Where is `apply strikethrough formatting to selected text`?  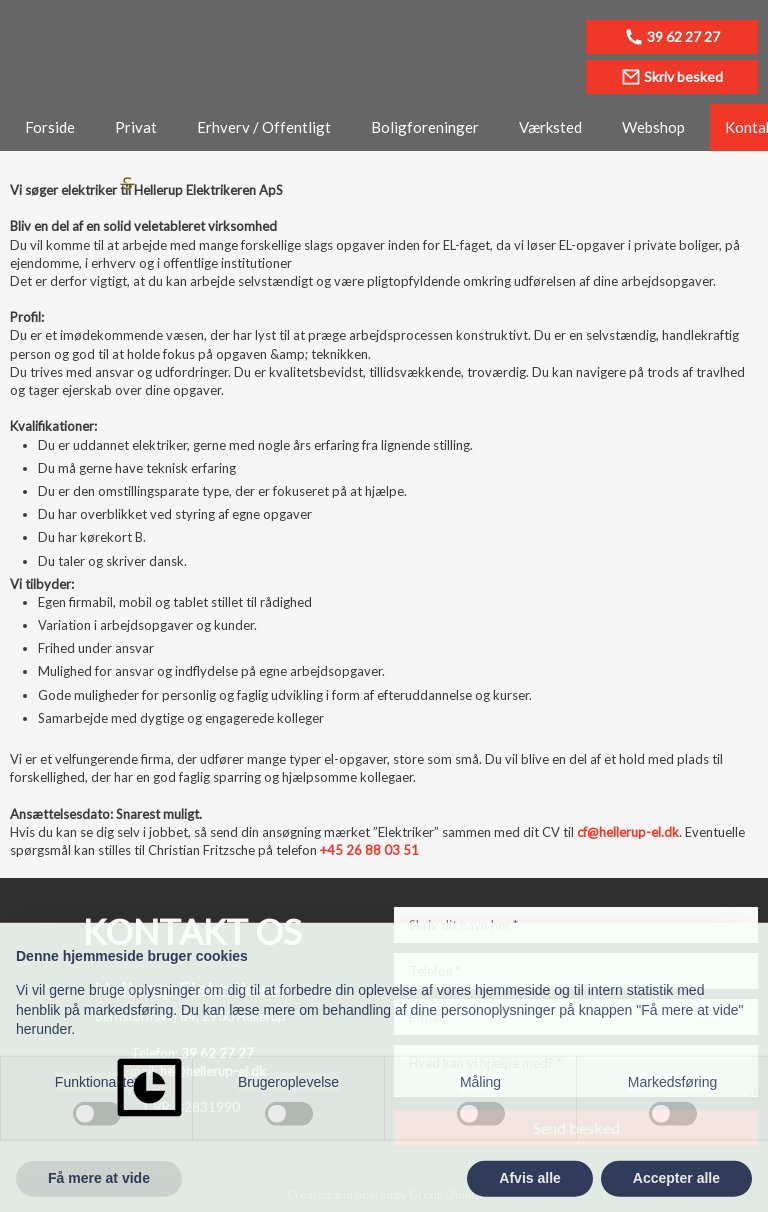
apply strikethrough formatting to selected text is located at coordinates (127, 183).